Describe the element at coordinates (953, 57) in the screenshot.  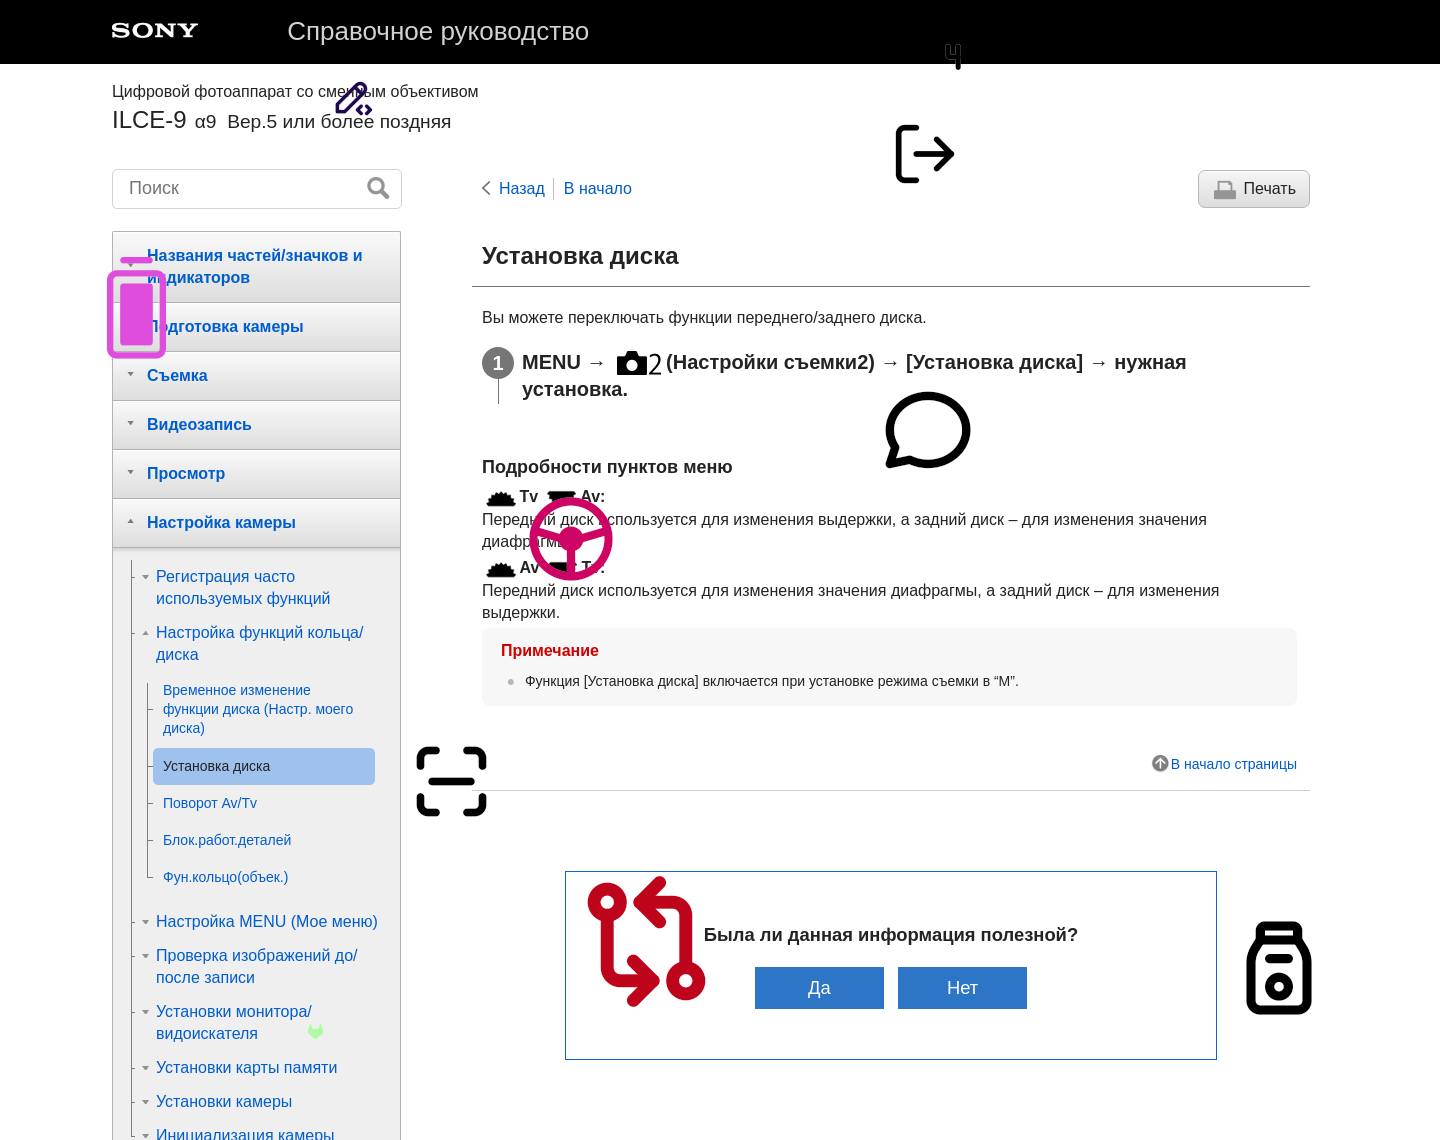
I see `indicates step 4 in a multi-step process` at that location.